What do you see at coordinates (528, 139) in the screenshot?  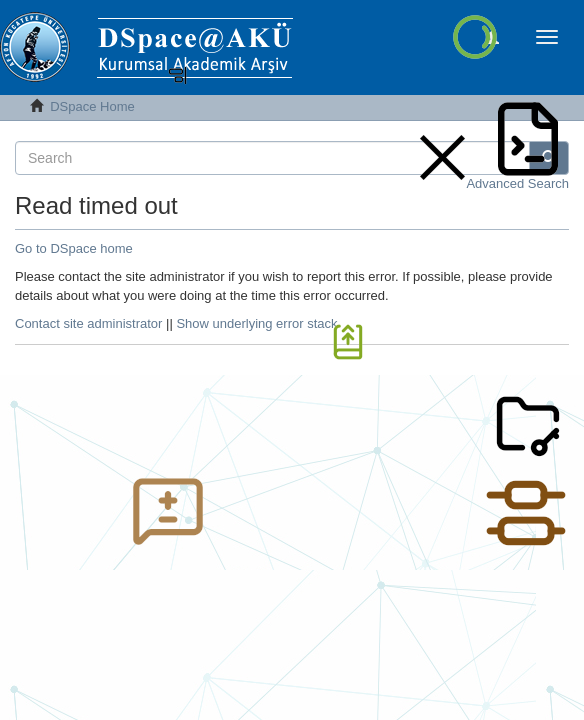 I see `open terminal or command line file` at bounding box center [528, 139].